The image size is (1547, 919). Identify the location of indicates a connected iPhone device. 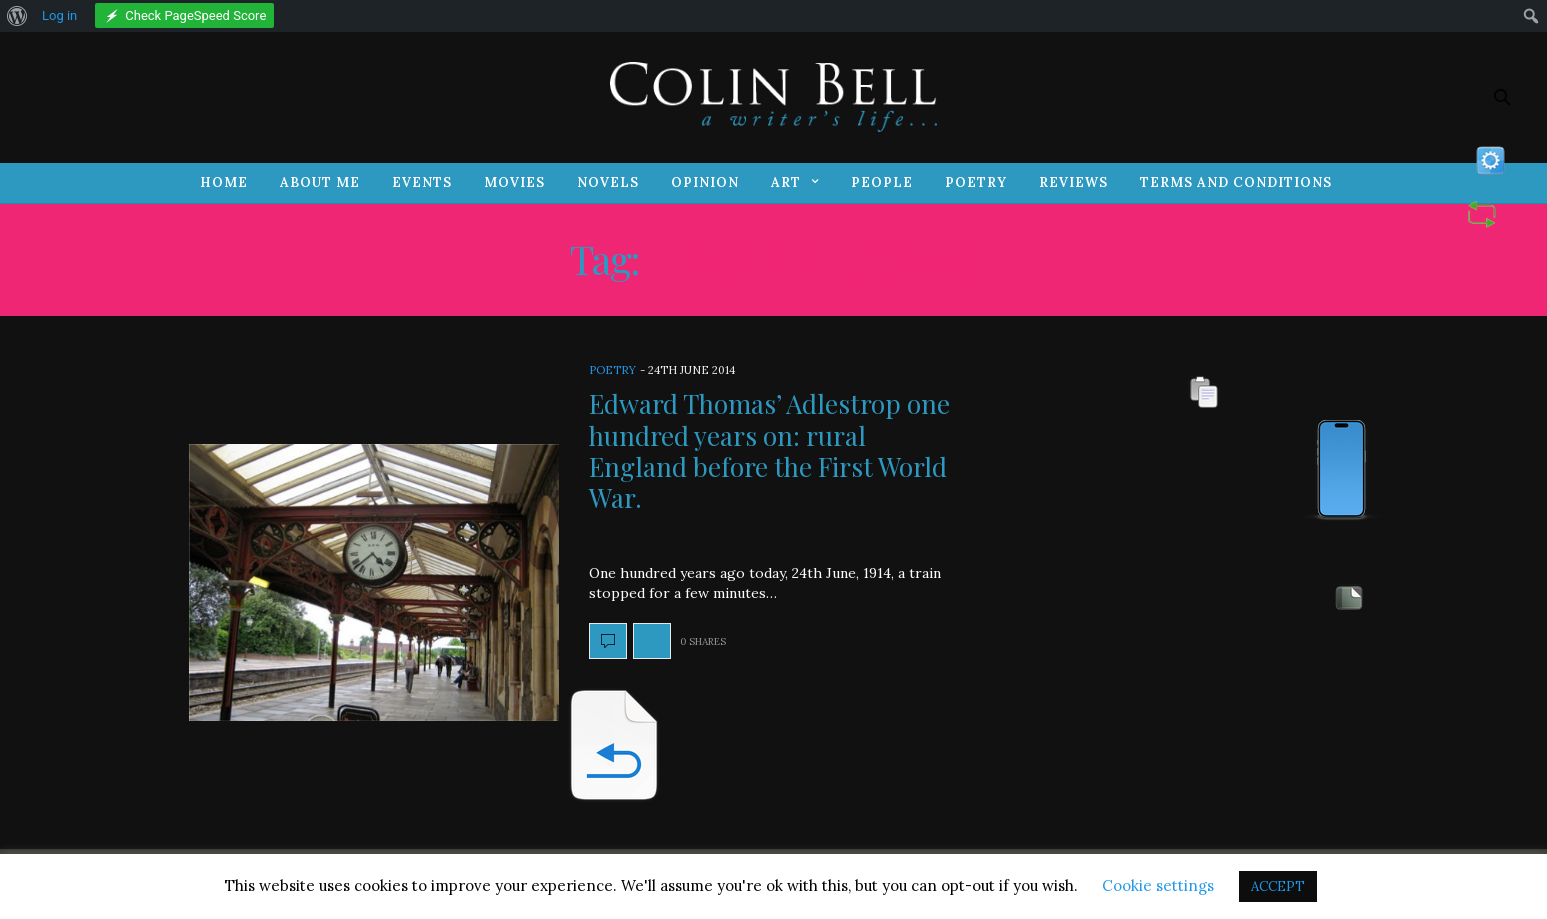
(1341, 470).